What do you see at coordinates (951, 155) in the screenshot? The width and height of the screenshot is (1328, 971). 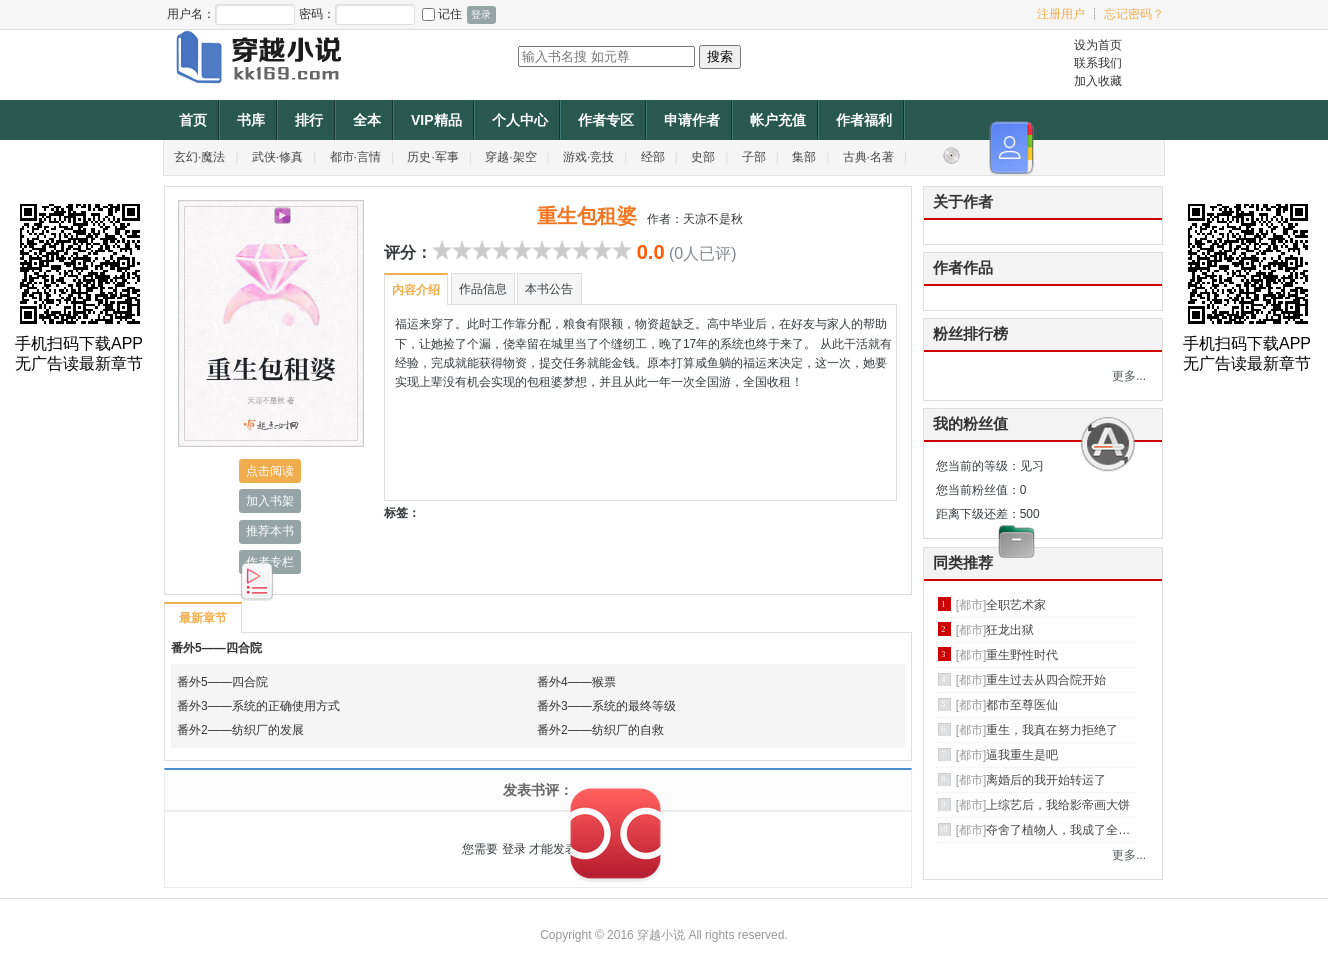 I see `access cd/dvd drive` at bounding box center [951, 155].